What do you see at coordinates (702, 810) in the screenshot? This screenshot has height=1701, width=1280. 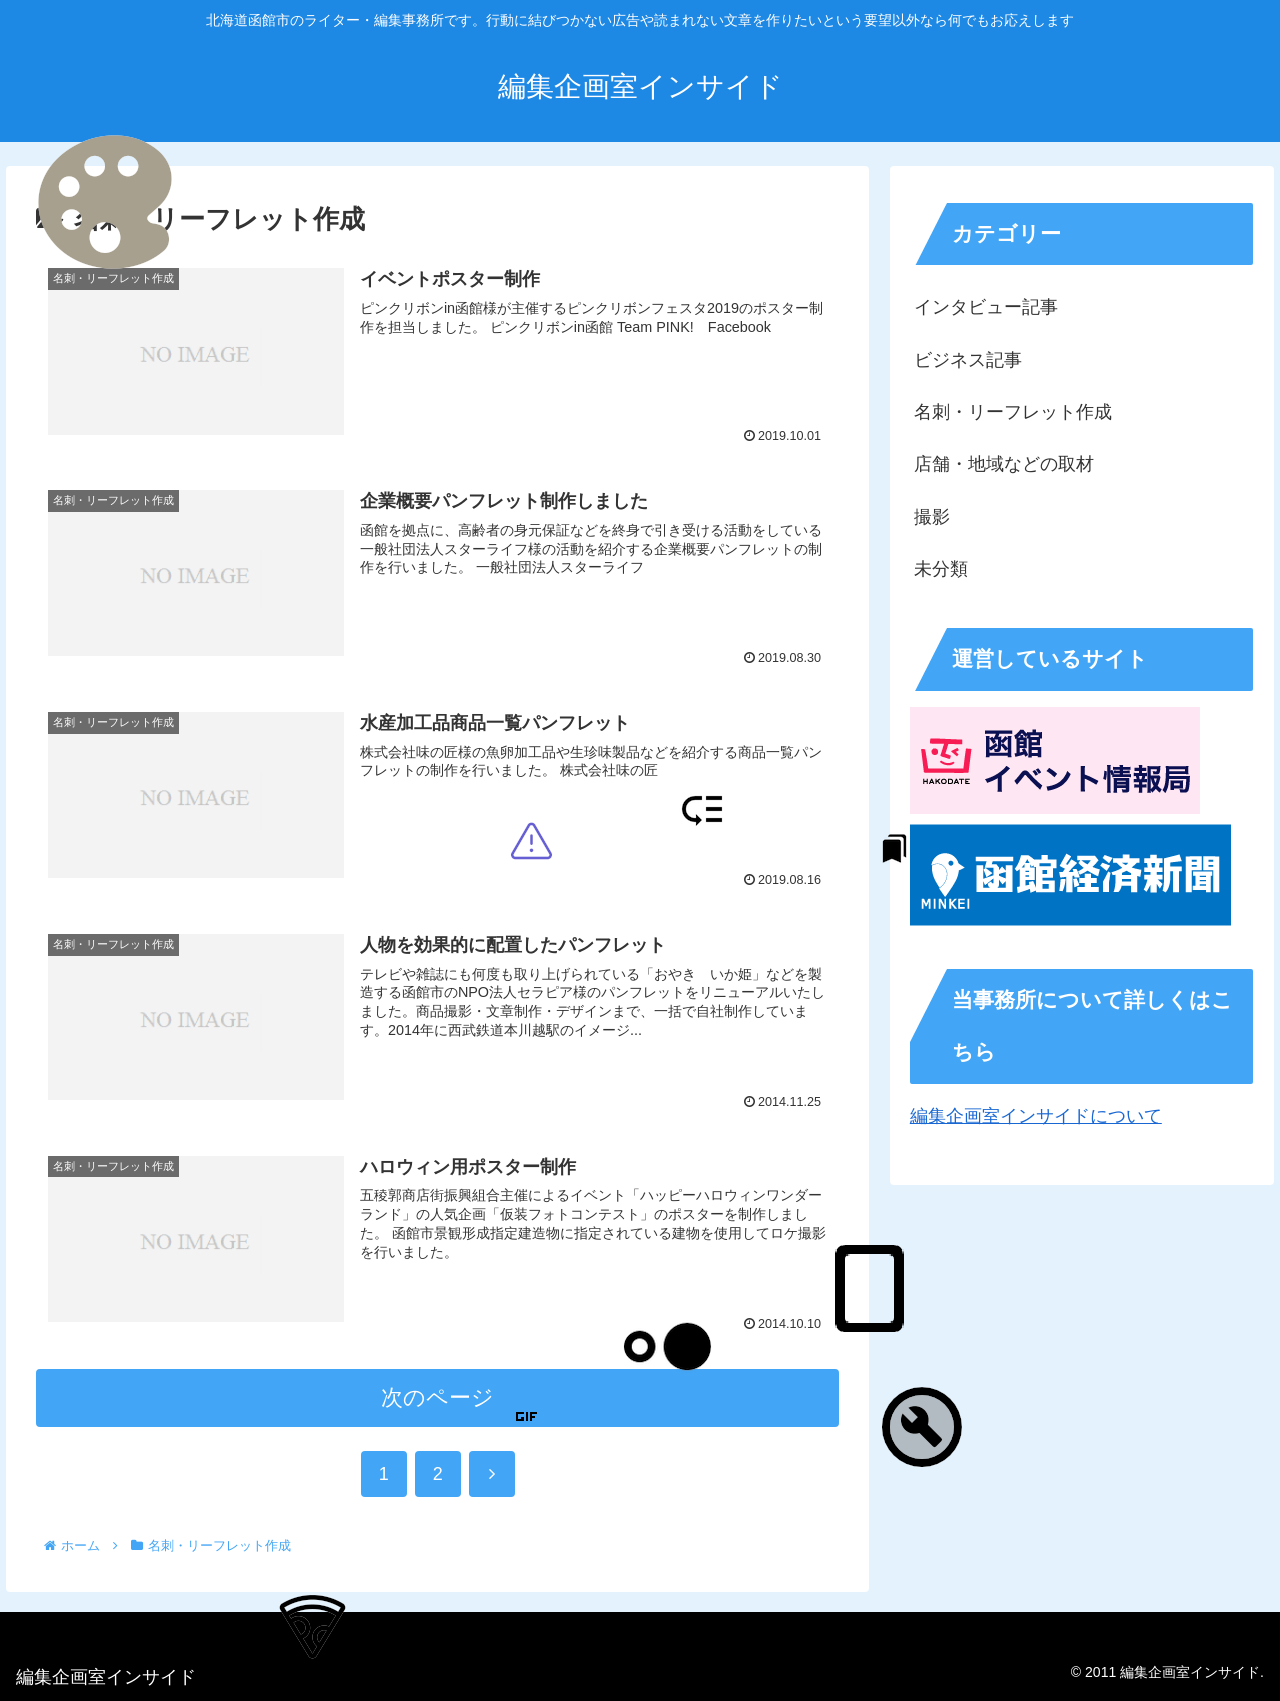 I see `move item to lower priority in a list` at bounding box center [702, 810].